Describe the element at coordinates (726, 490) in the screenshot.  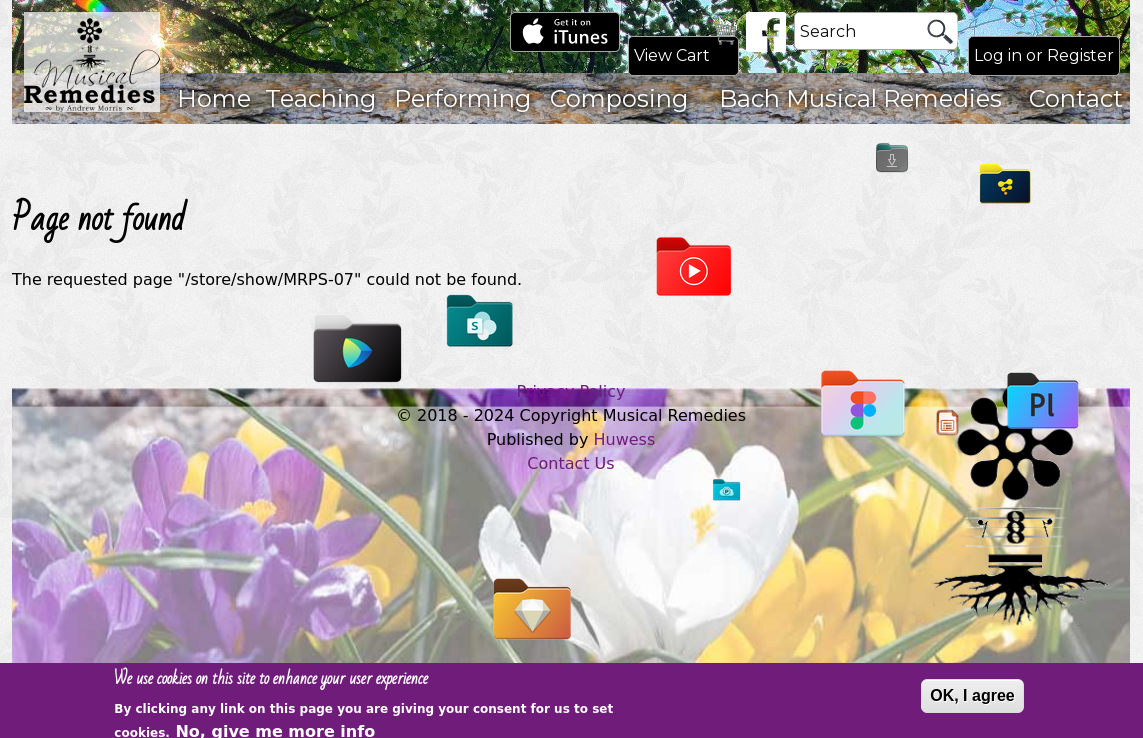
I see `open pCloud folder` at that location.